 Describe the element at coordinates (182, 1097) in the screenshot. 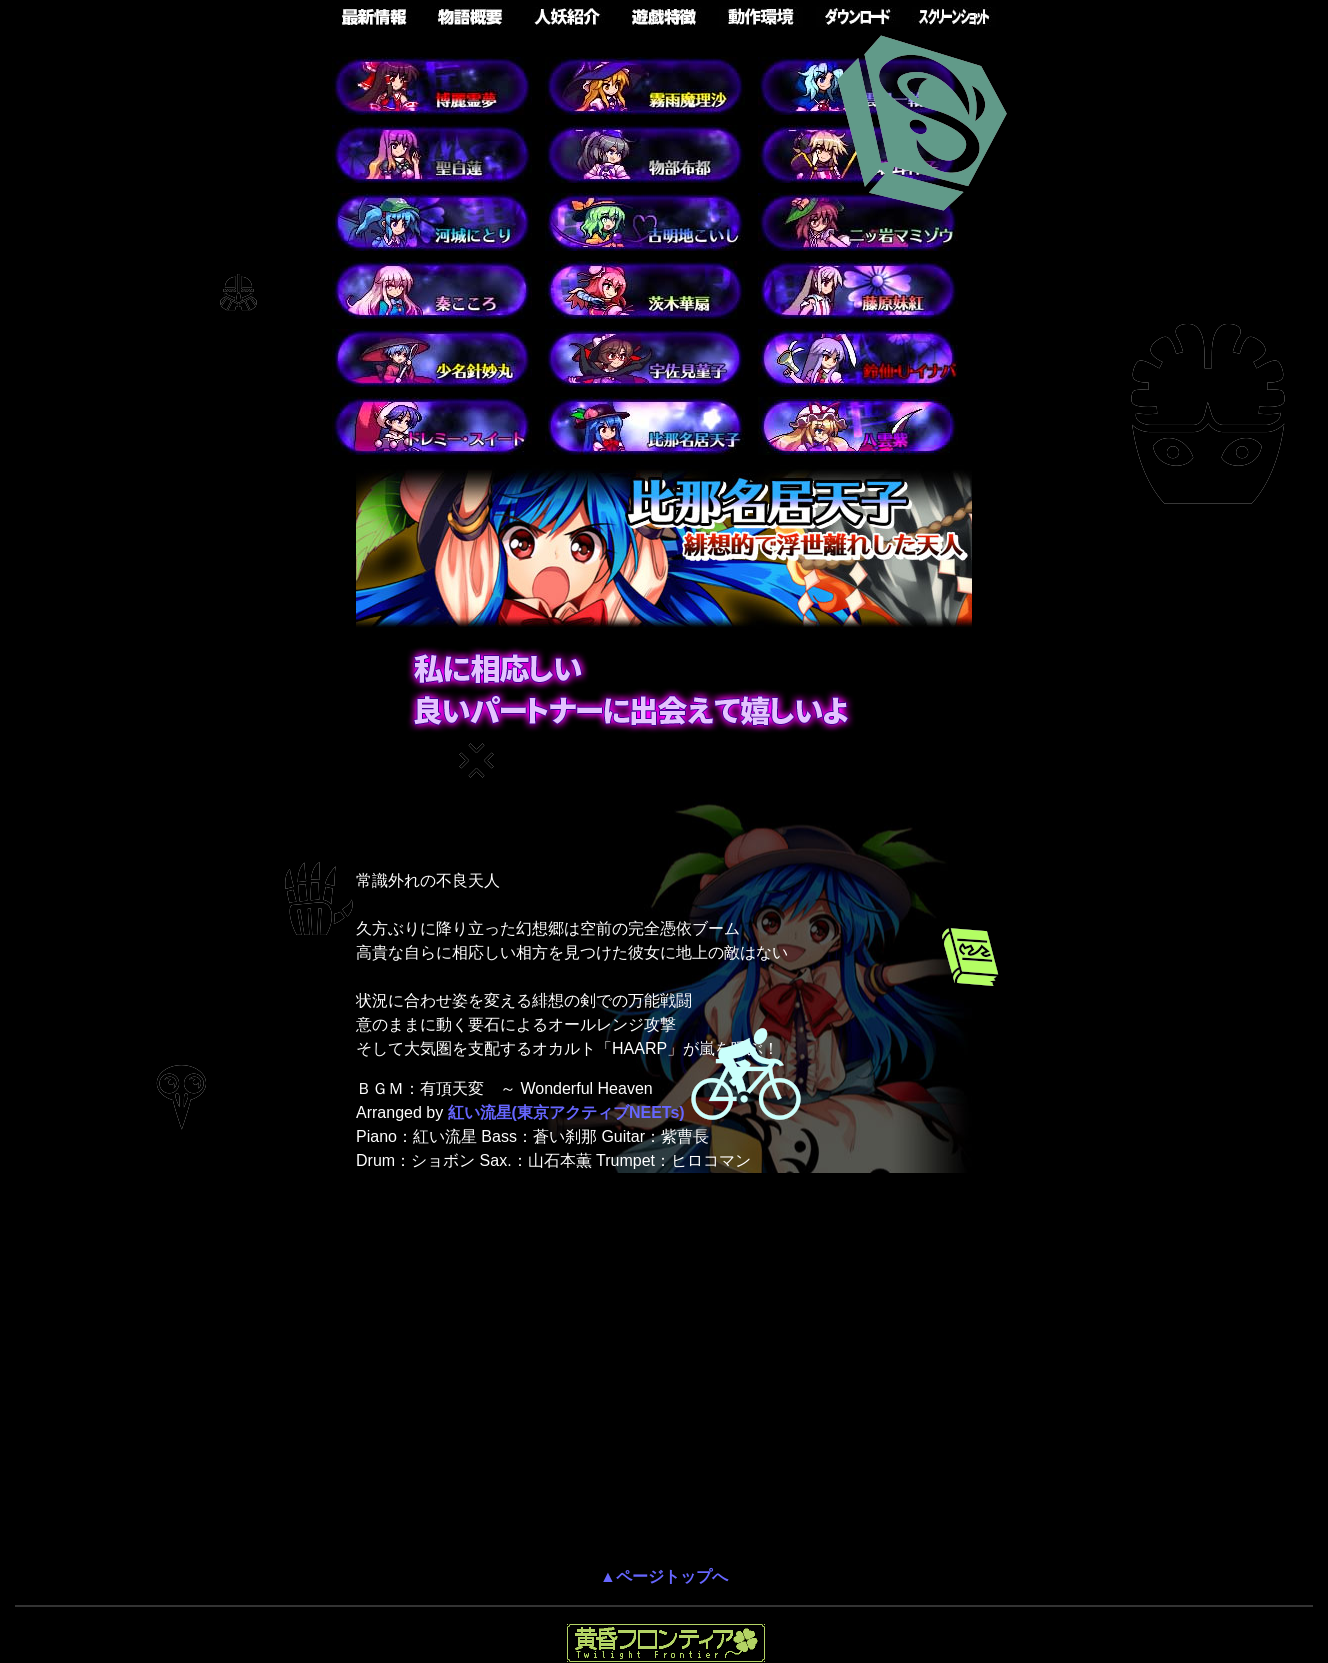

I see `select a bird mask avatar or character` at that location.